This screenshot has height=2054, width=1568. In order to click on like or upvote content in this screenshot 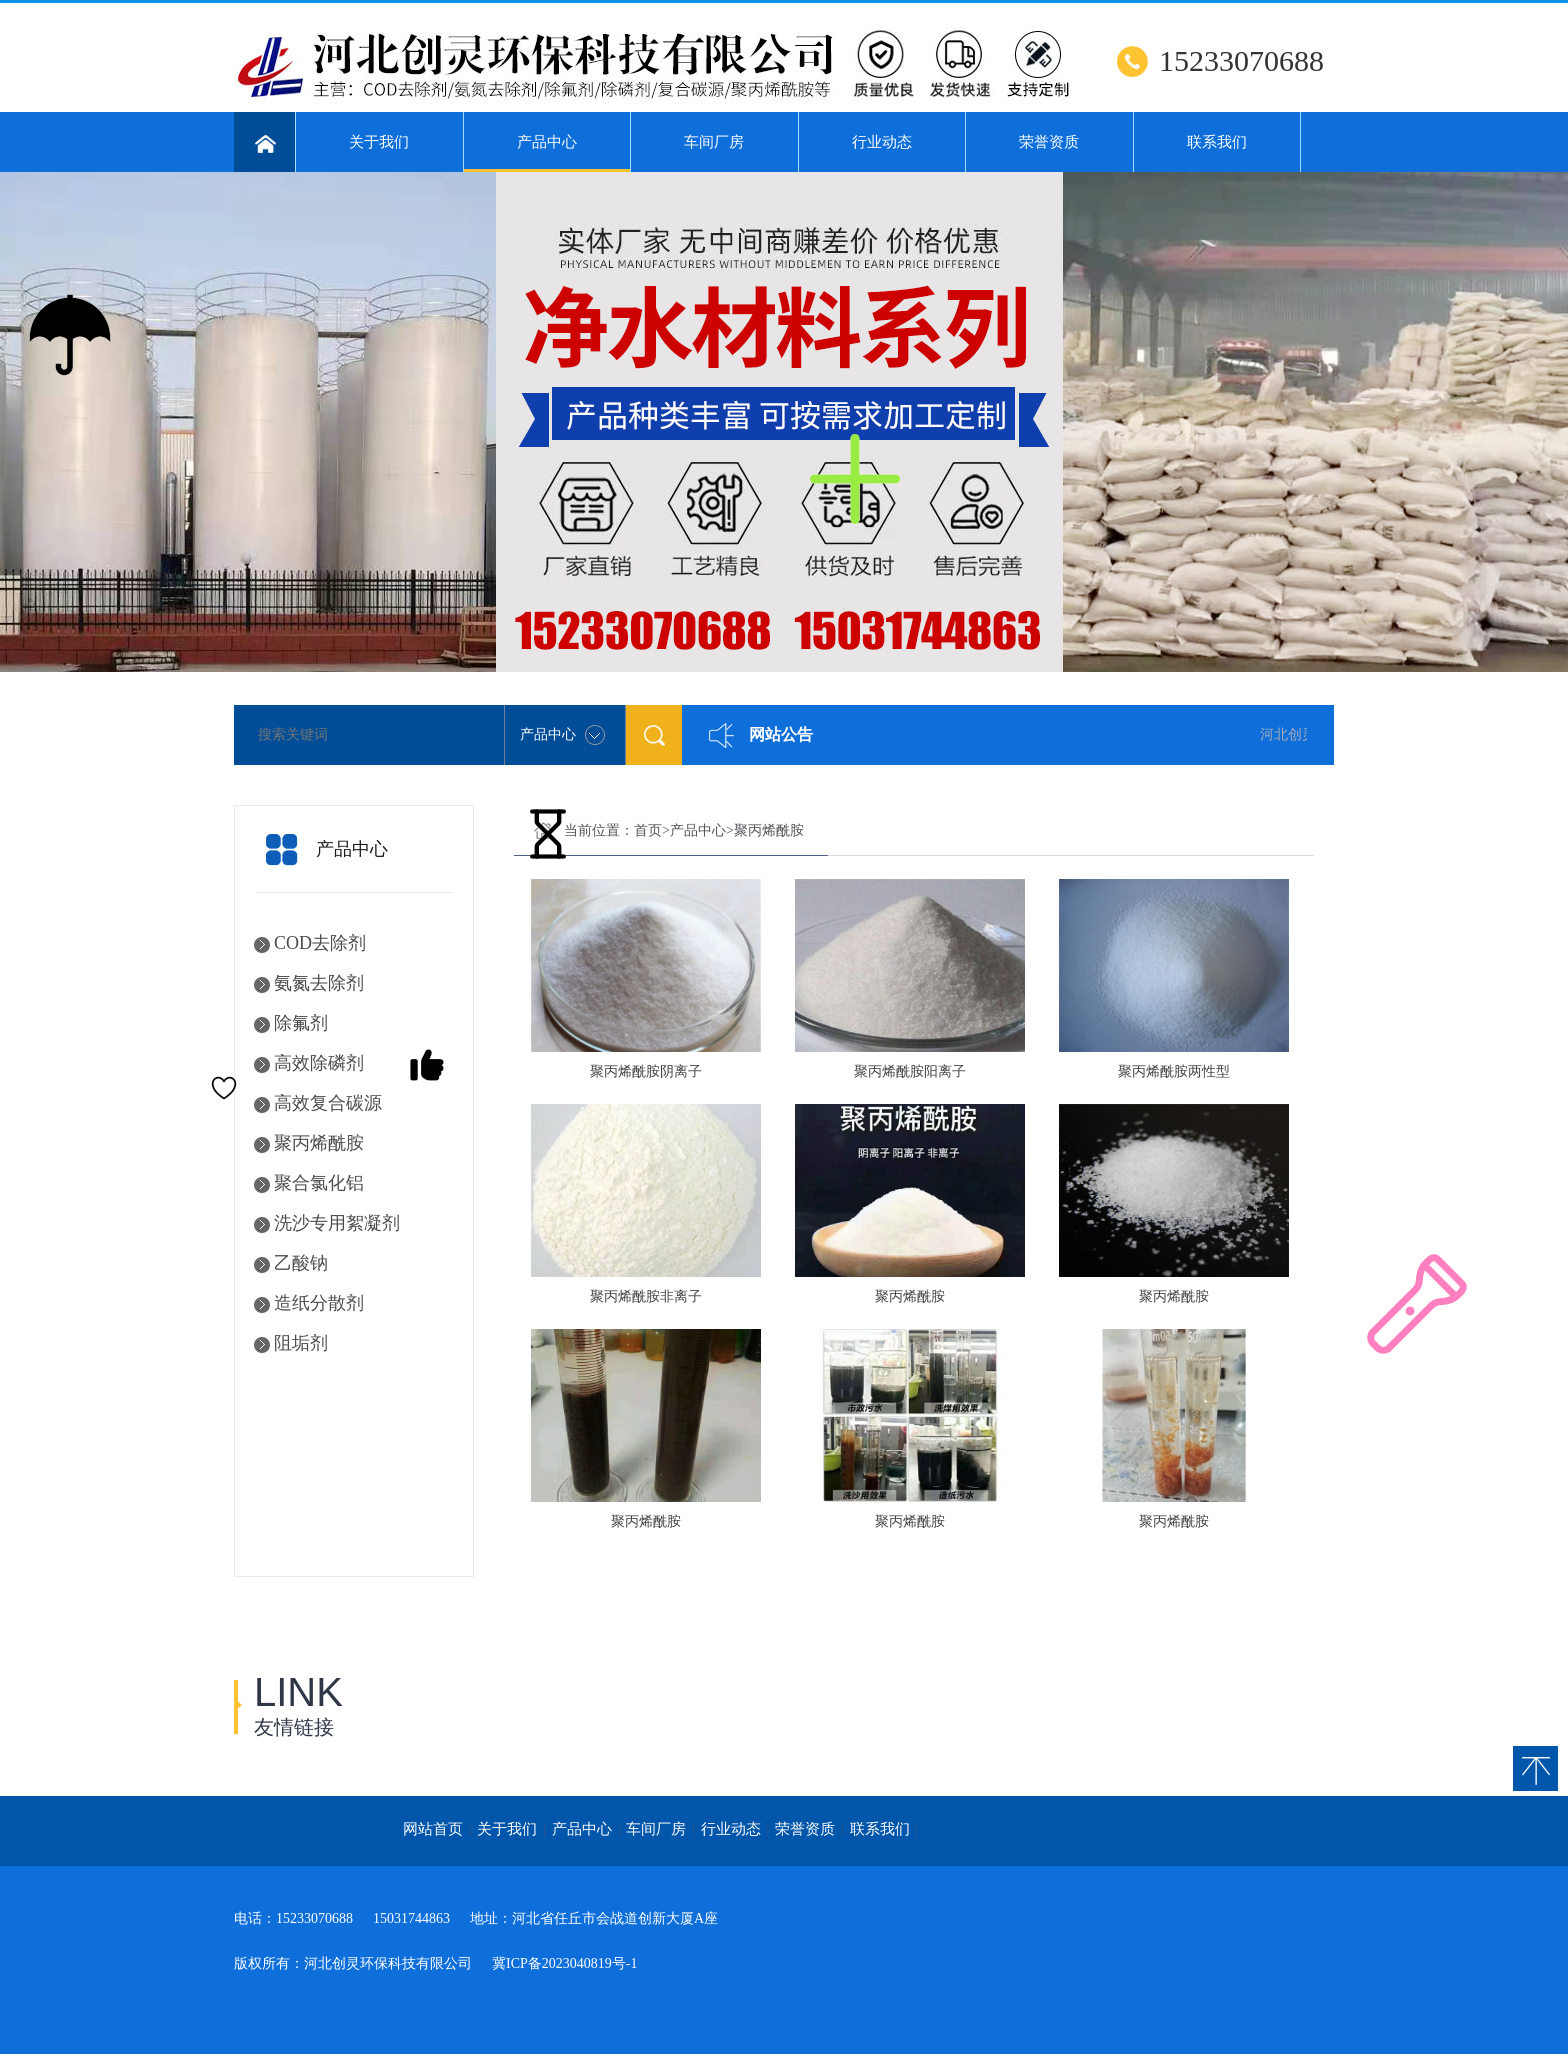, I will do `click(427, 1065)`.